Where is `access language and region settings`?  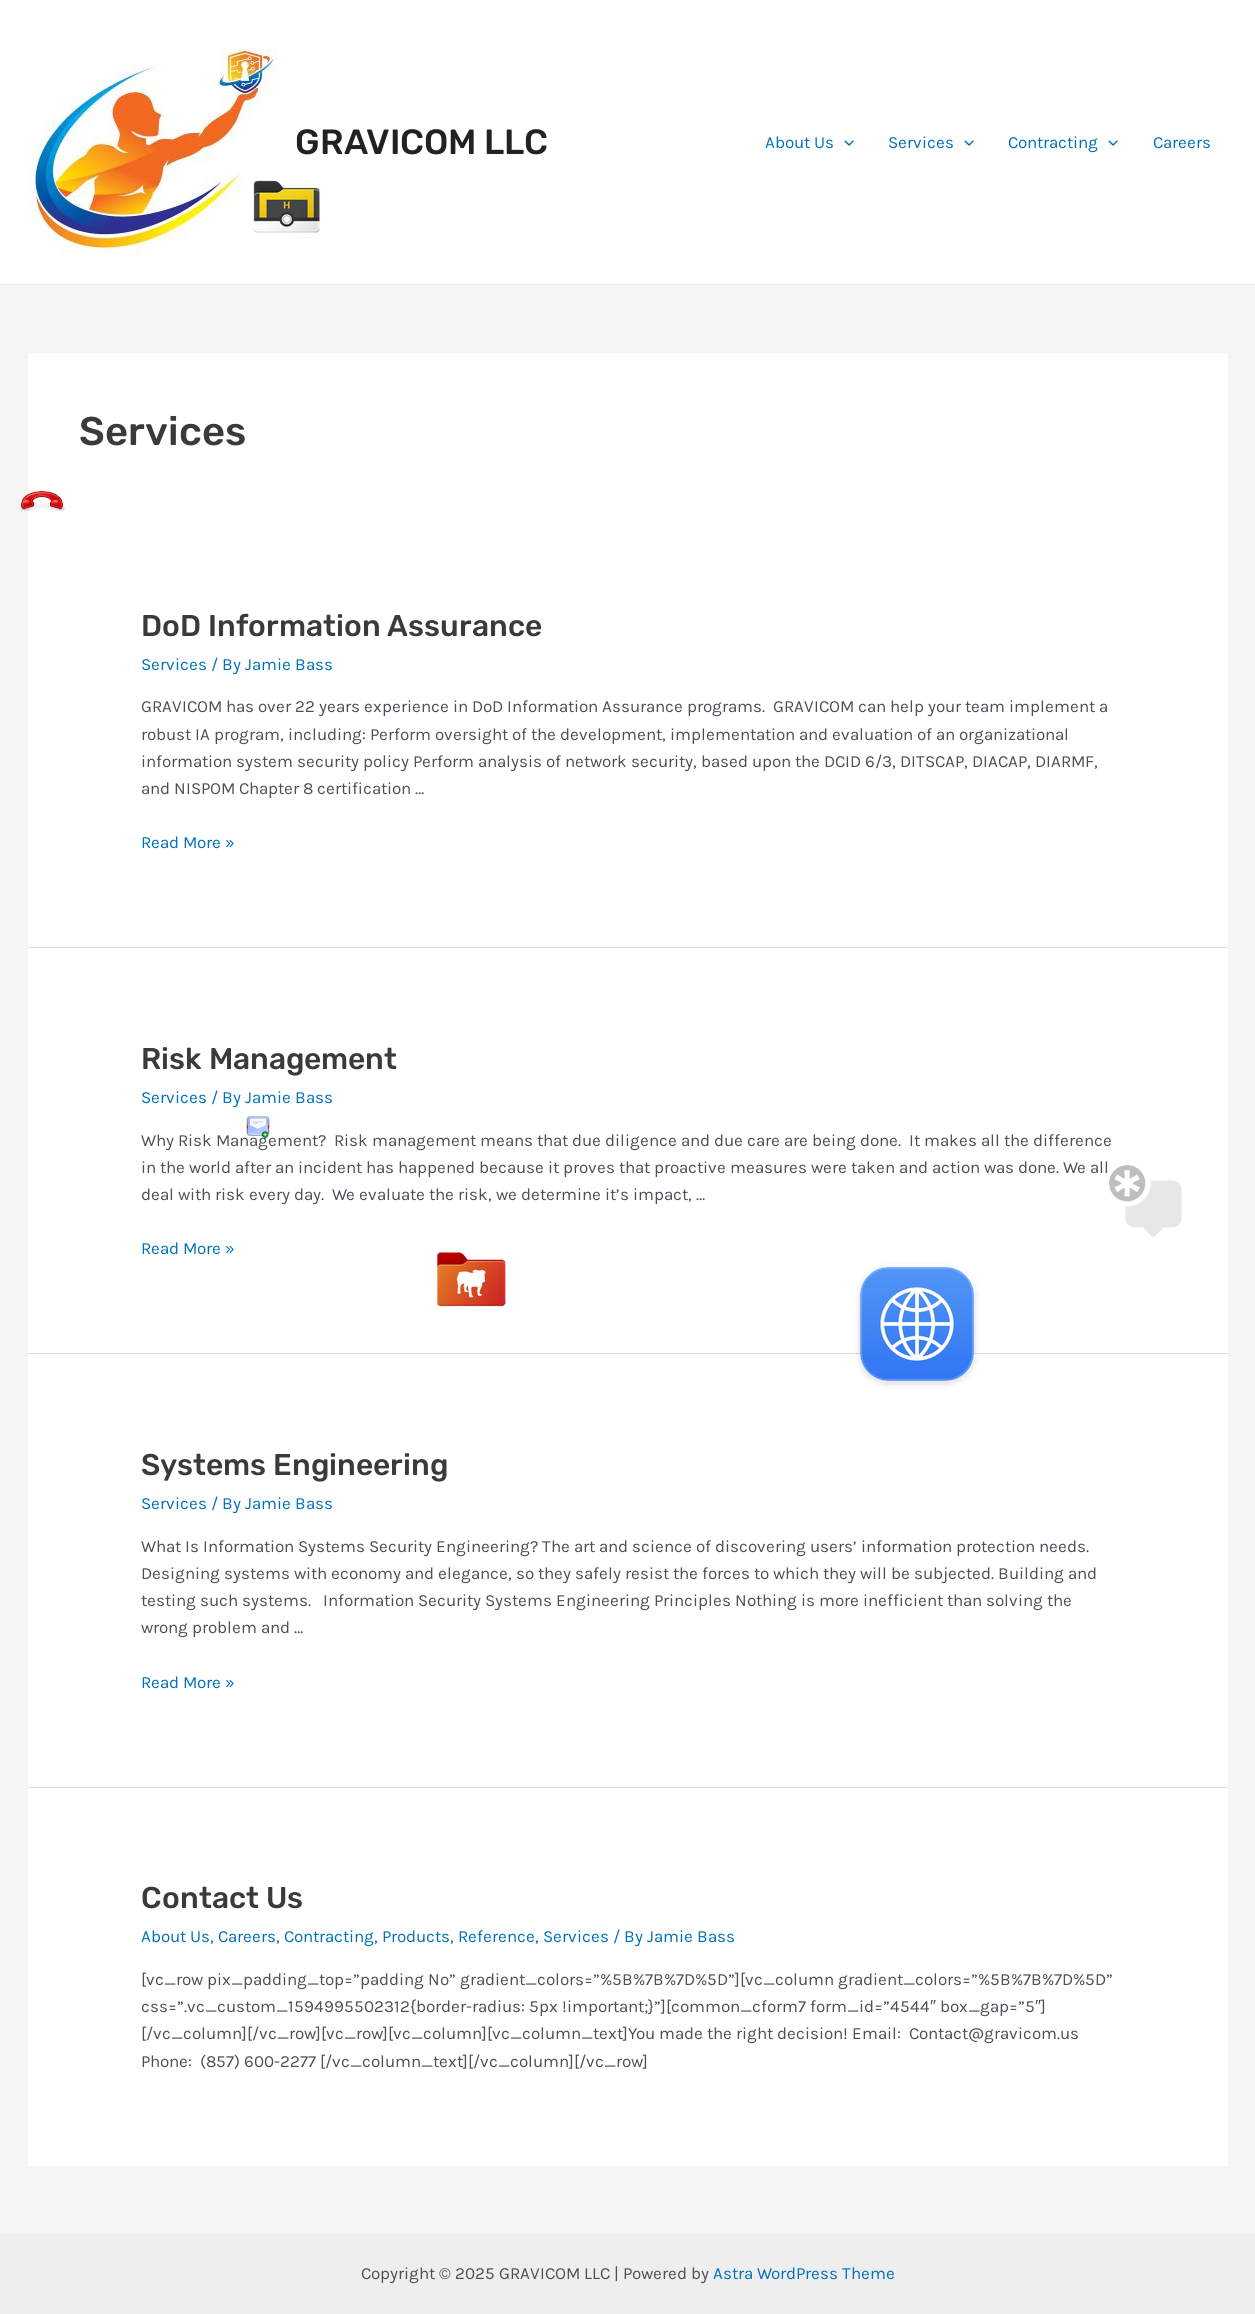
access language and region settings is located at coordinates (917, 1326).